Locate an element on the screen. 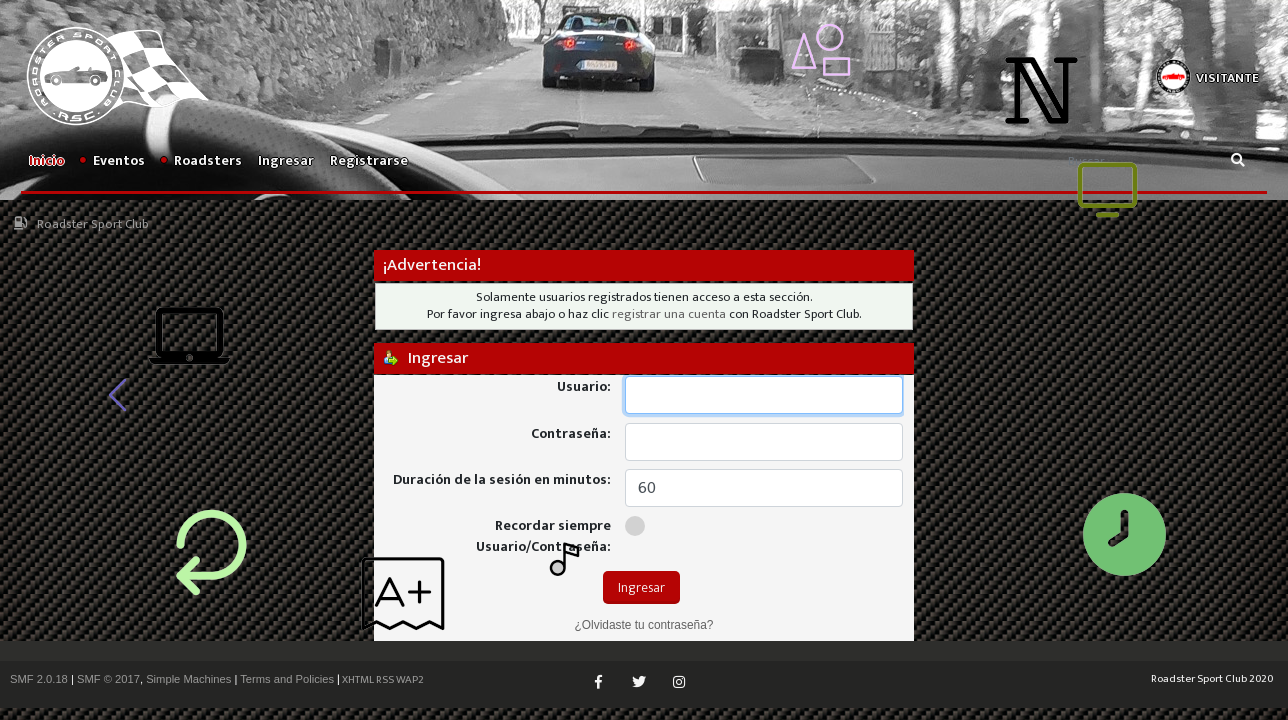 This screenshot has height=720, width=1288. go back to the previous screen is located at coordinates (119, 395).